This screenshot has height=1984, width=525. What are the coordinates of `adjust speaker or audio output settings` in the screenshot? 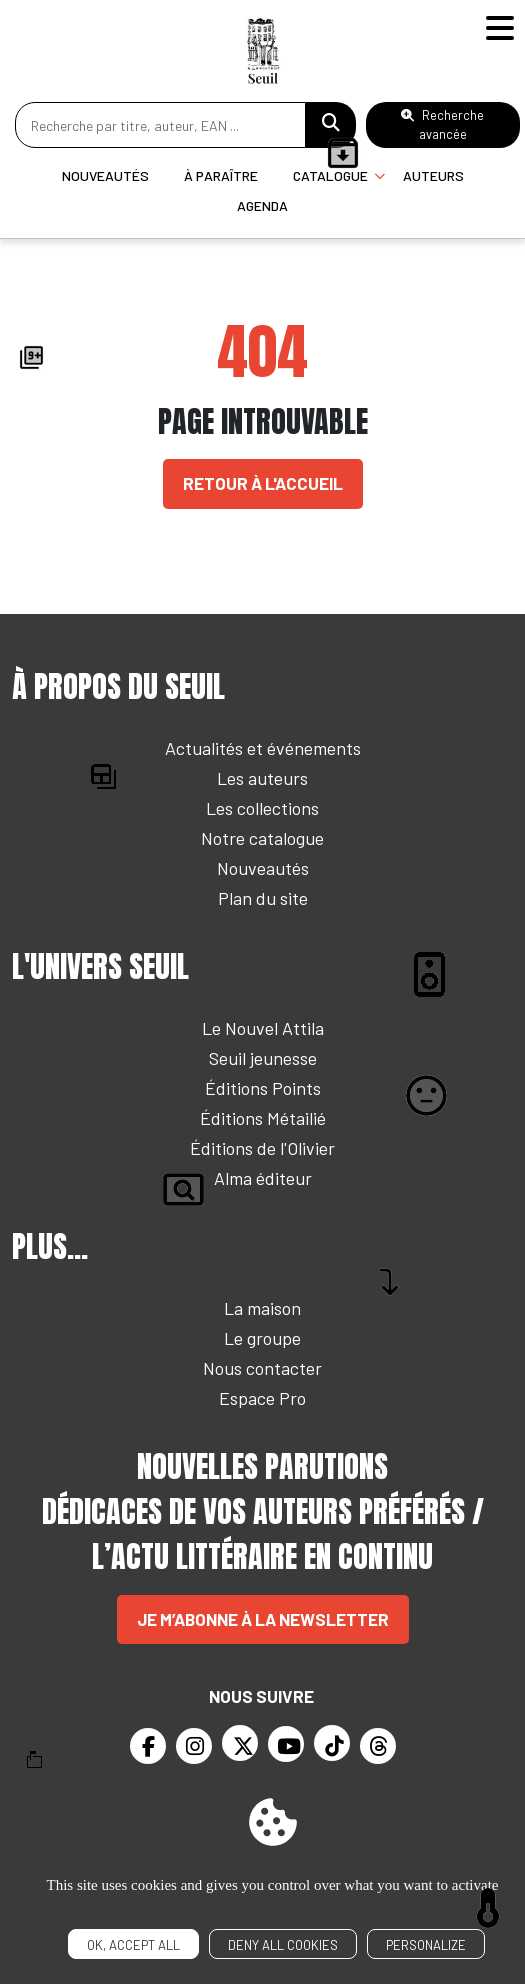 It's located at (429, 974).